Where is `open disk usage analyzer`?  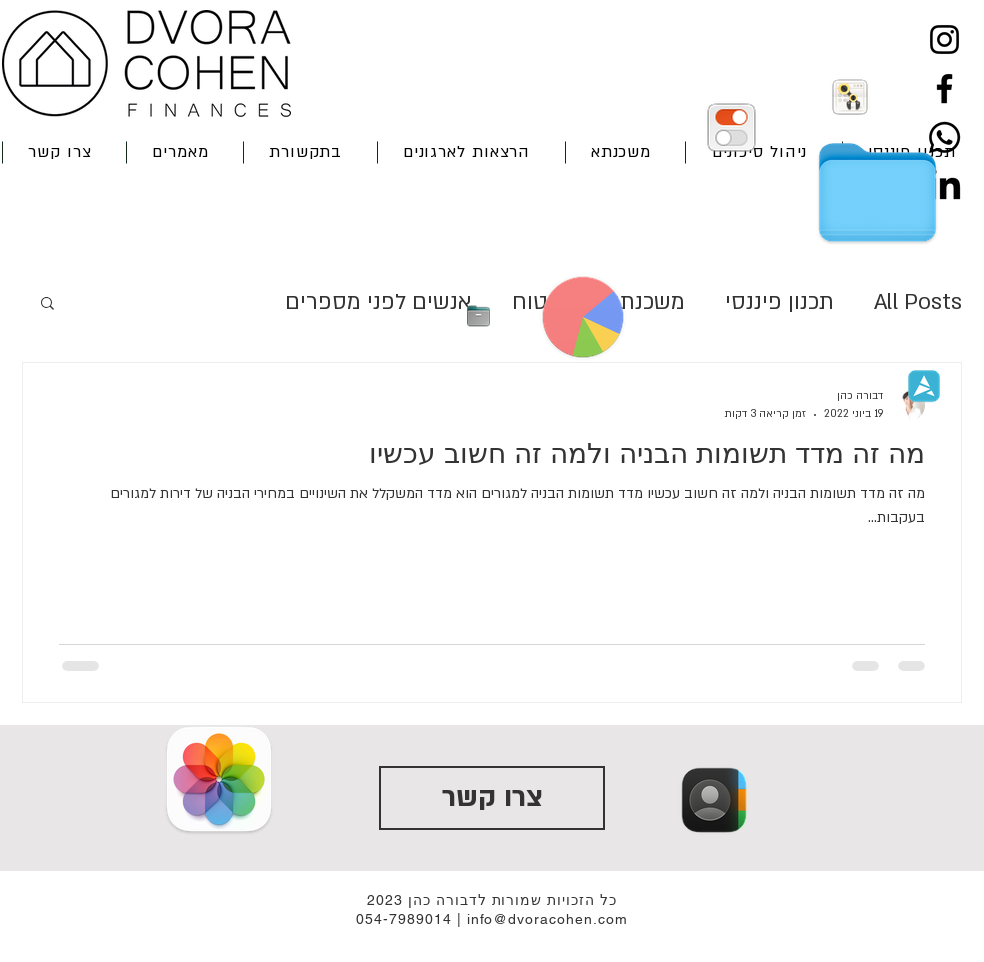 open disk usage analyzer is located at coordinates (583, 317).